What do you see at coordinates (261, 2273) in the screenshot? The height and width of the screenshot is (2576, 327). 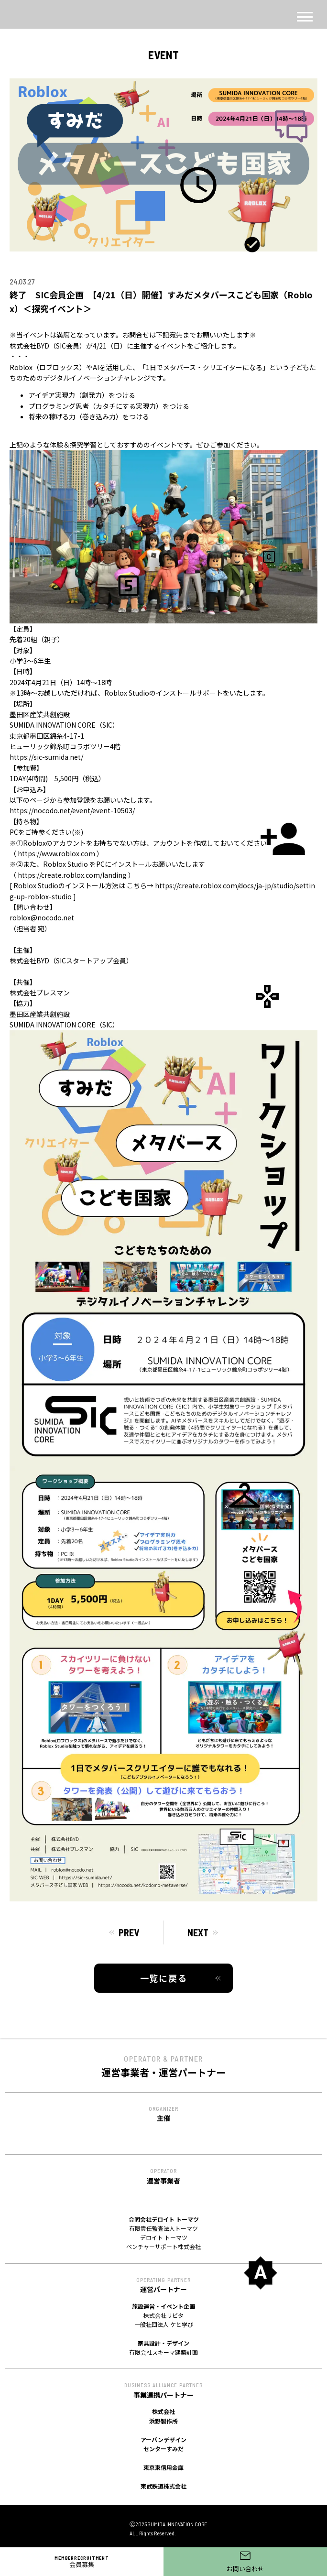 I see `enable automatic brightness adjustment` at bounding box center [261, 2273].